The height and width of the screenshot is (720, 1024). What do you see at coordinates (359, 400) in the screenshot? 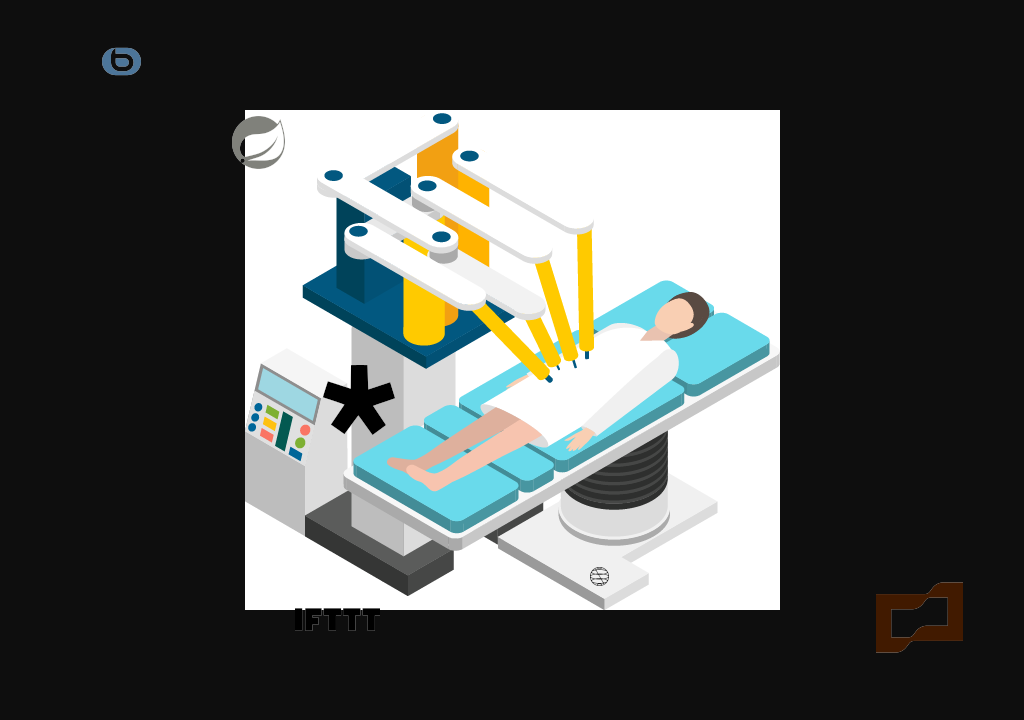
I see `diaspora social network logo` at bounding box center [359, 400].